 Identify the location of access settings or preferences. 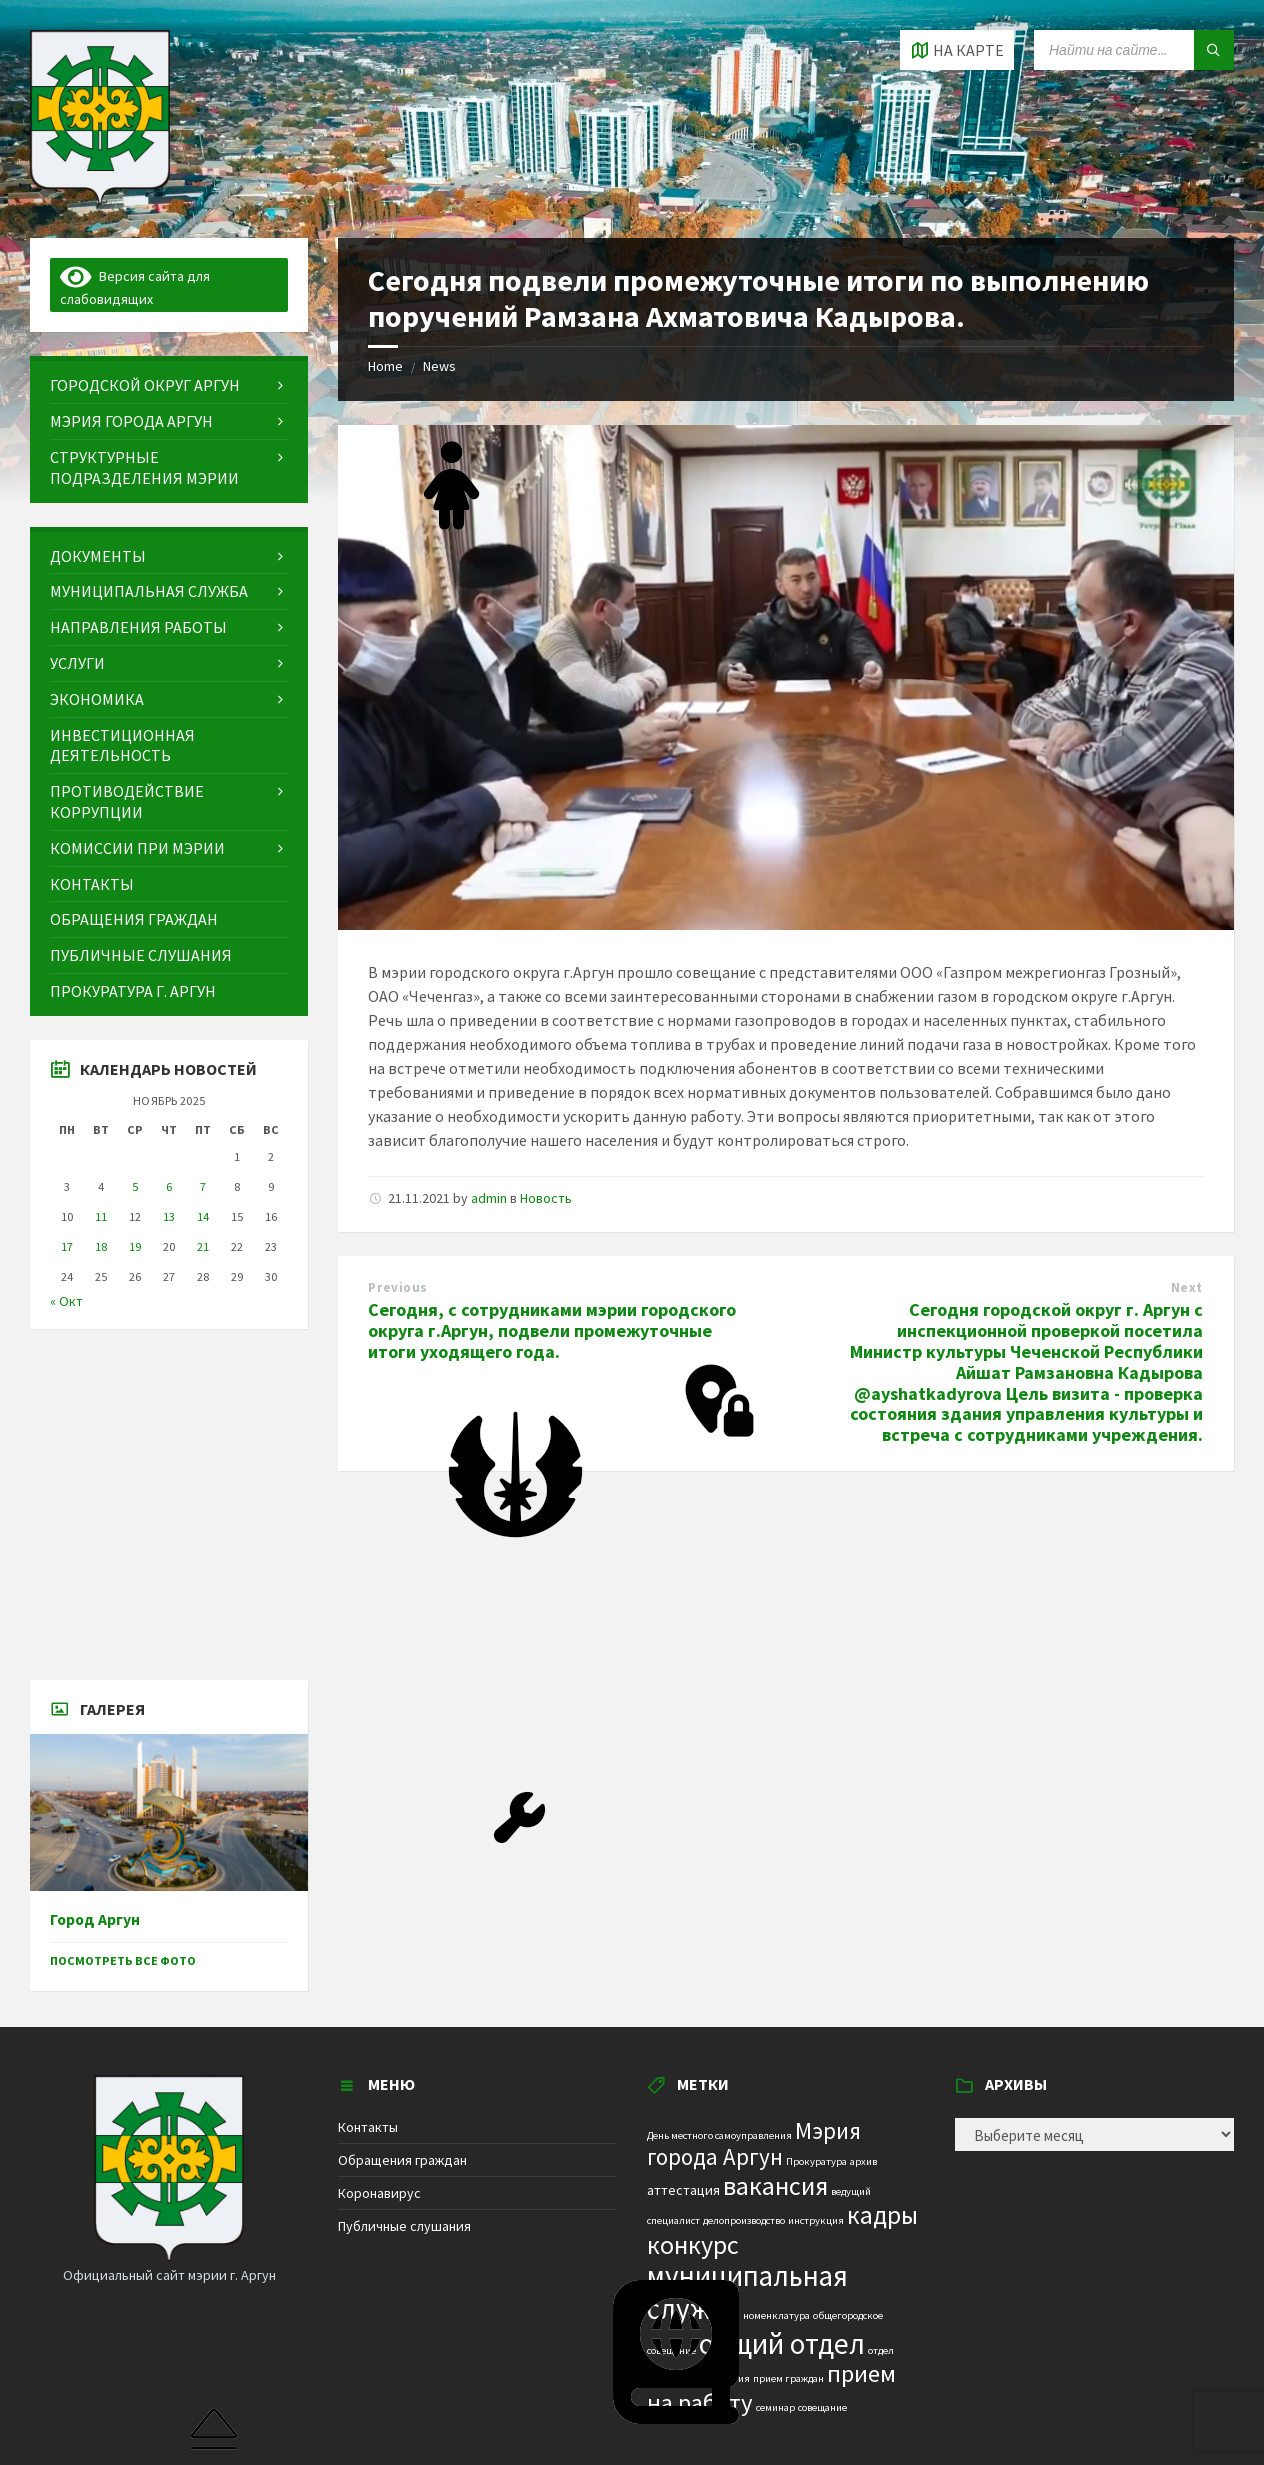
(519, 1817).